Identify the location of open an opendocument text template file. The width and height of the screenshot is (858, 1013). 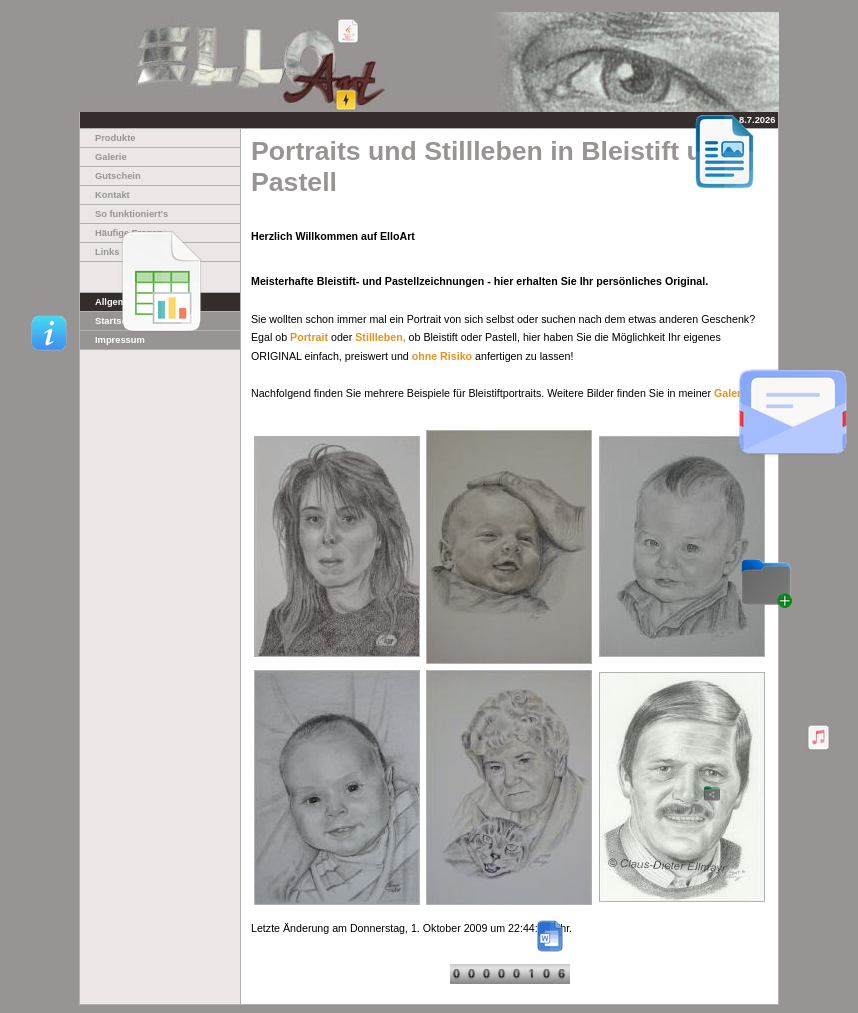
(724, 151).